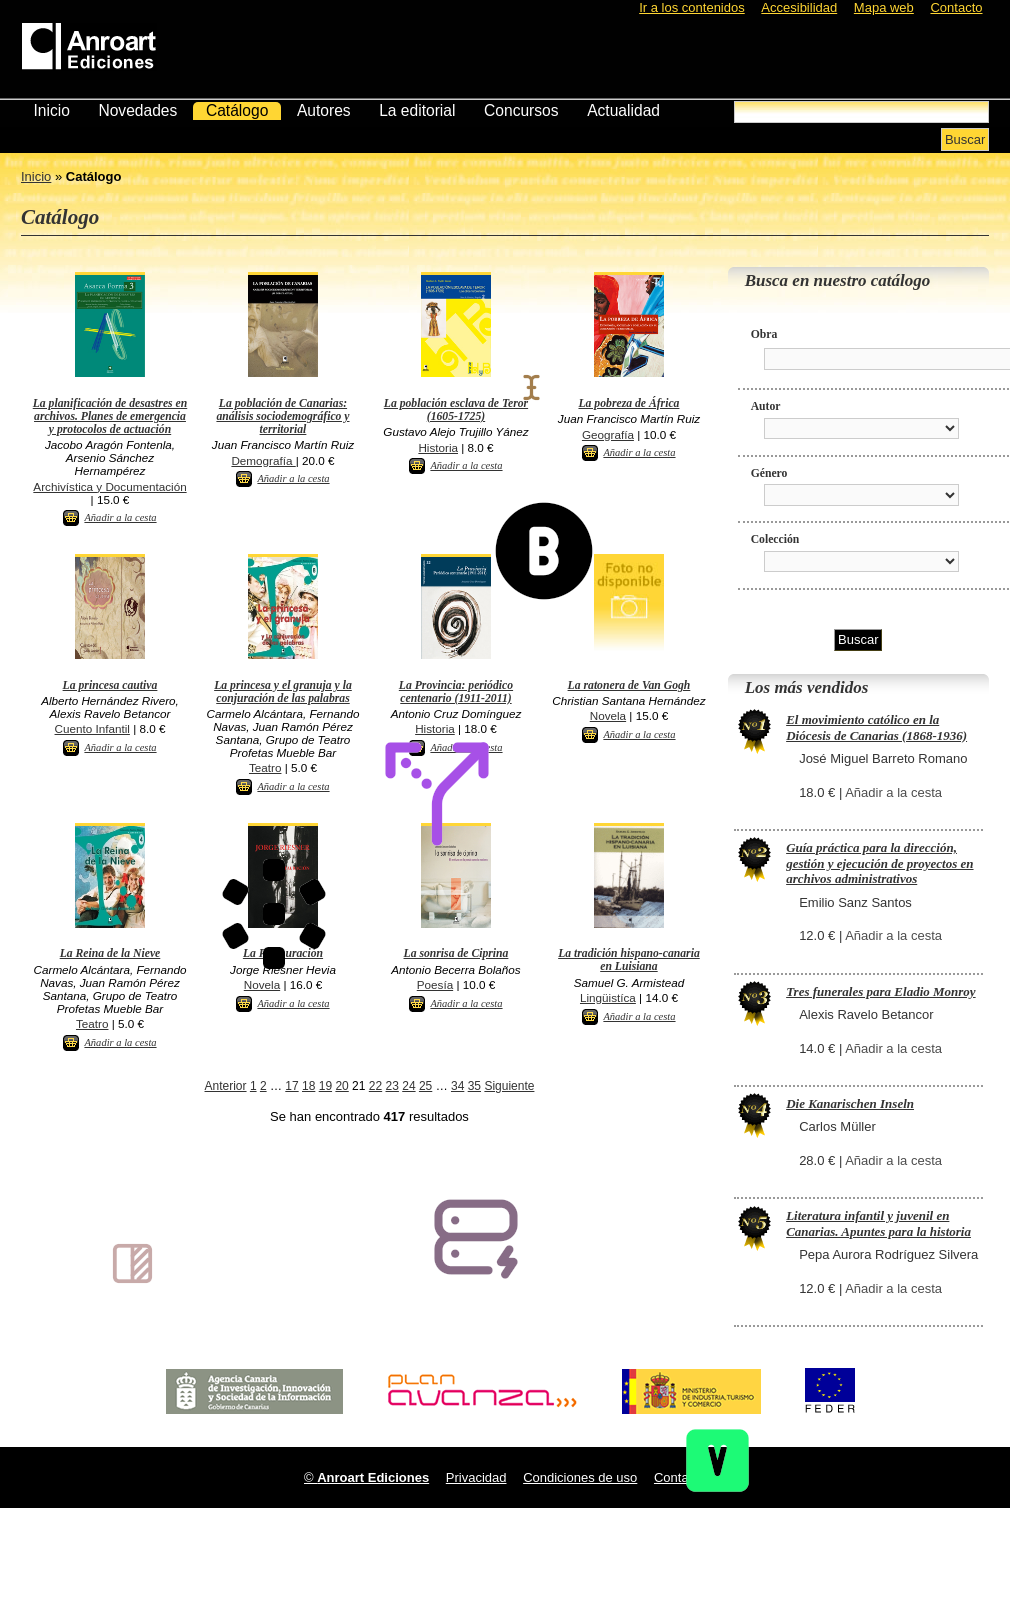  What do you see at coordinates (132, 1263) in the screenshot?
I see `toggle half-fill or partial selection mode` at bounding box center [132, 1263].